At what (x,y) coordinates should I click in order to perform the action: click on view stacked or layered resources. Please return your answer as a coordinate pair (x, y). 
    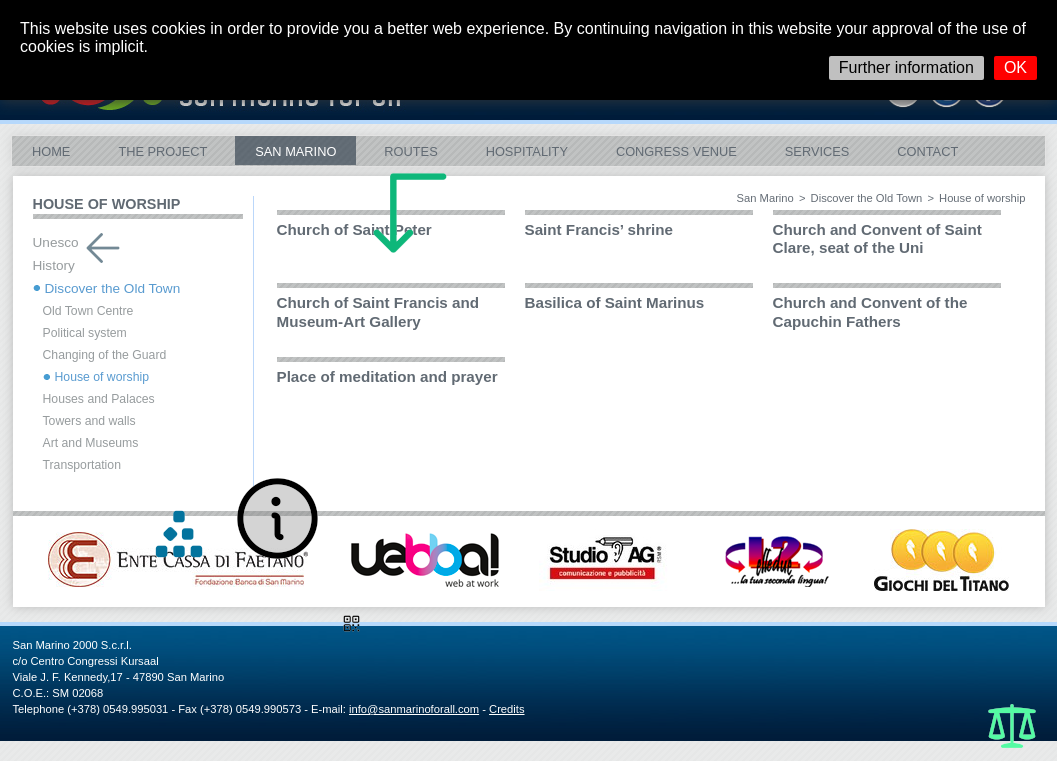
    Looking at the image, I should click on (179, 534).